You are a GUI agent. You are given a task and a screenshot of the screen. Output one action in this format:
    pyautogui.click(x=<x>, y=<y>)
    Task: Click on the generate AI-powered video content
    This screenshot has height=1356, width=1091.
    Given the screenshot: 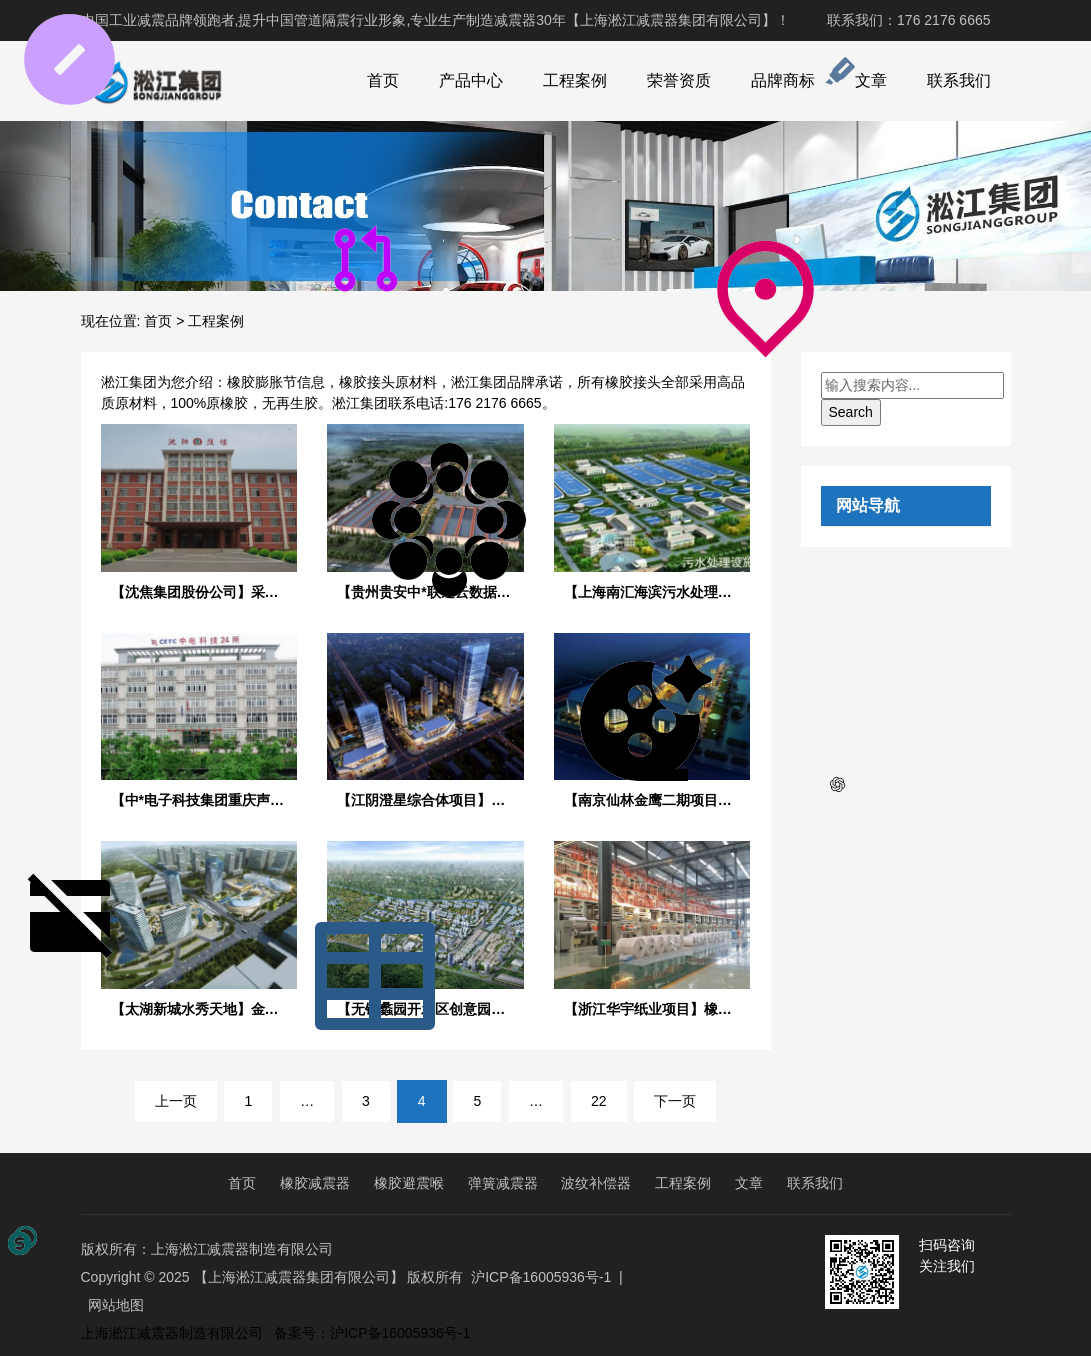 What is the action you would take?
    pyautogui.click(x=640, y=721)
    